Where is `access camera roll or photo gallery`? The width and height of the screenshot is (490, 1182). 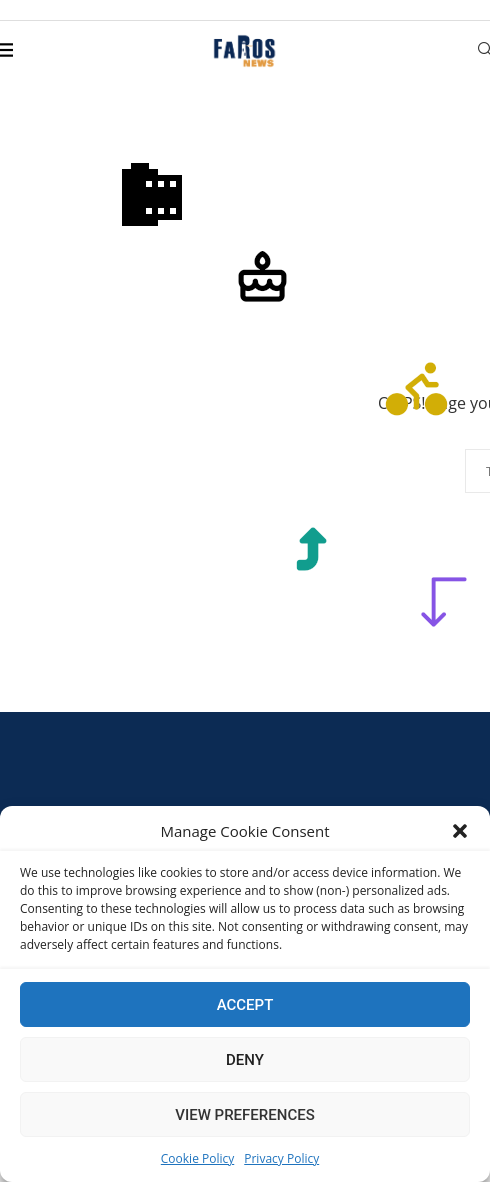
access camera roll or photo gallery is located at coordinates (152, 196).